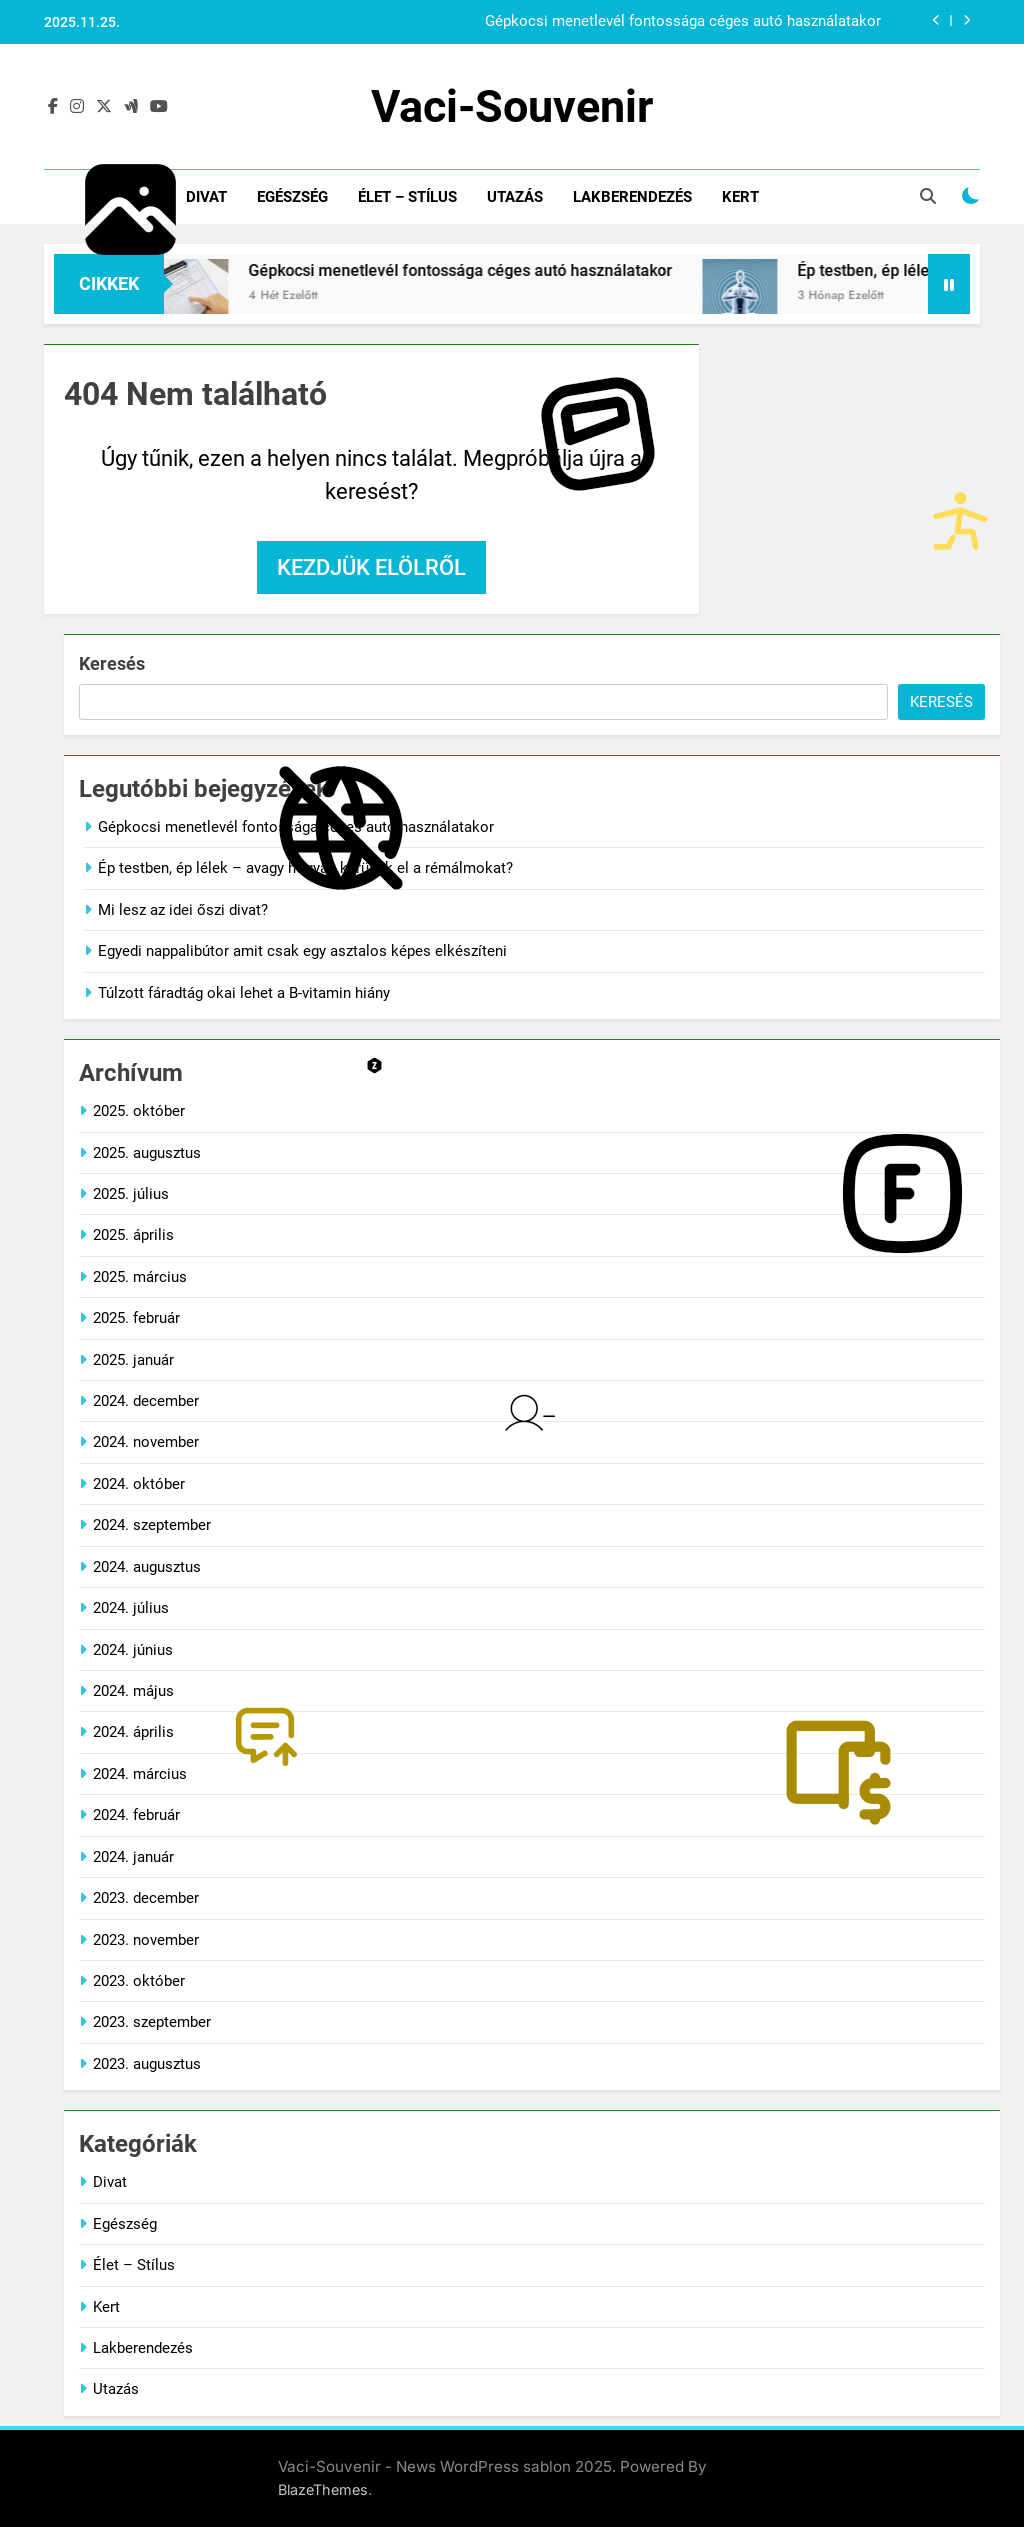 Image resolution: width=1024 pixels, height=2527 pixels. I want to click on access yoga or stretching exercises, so click(960, 522).